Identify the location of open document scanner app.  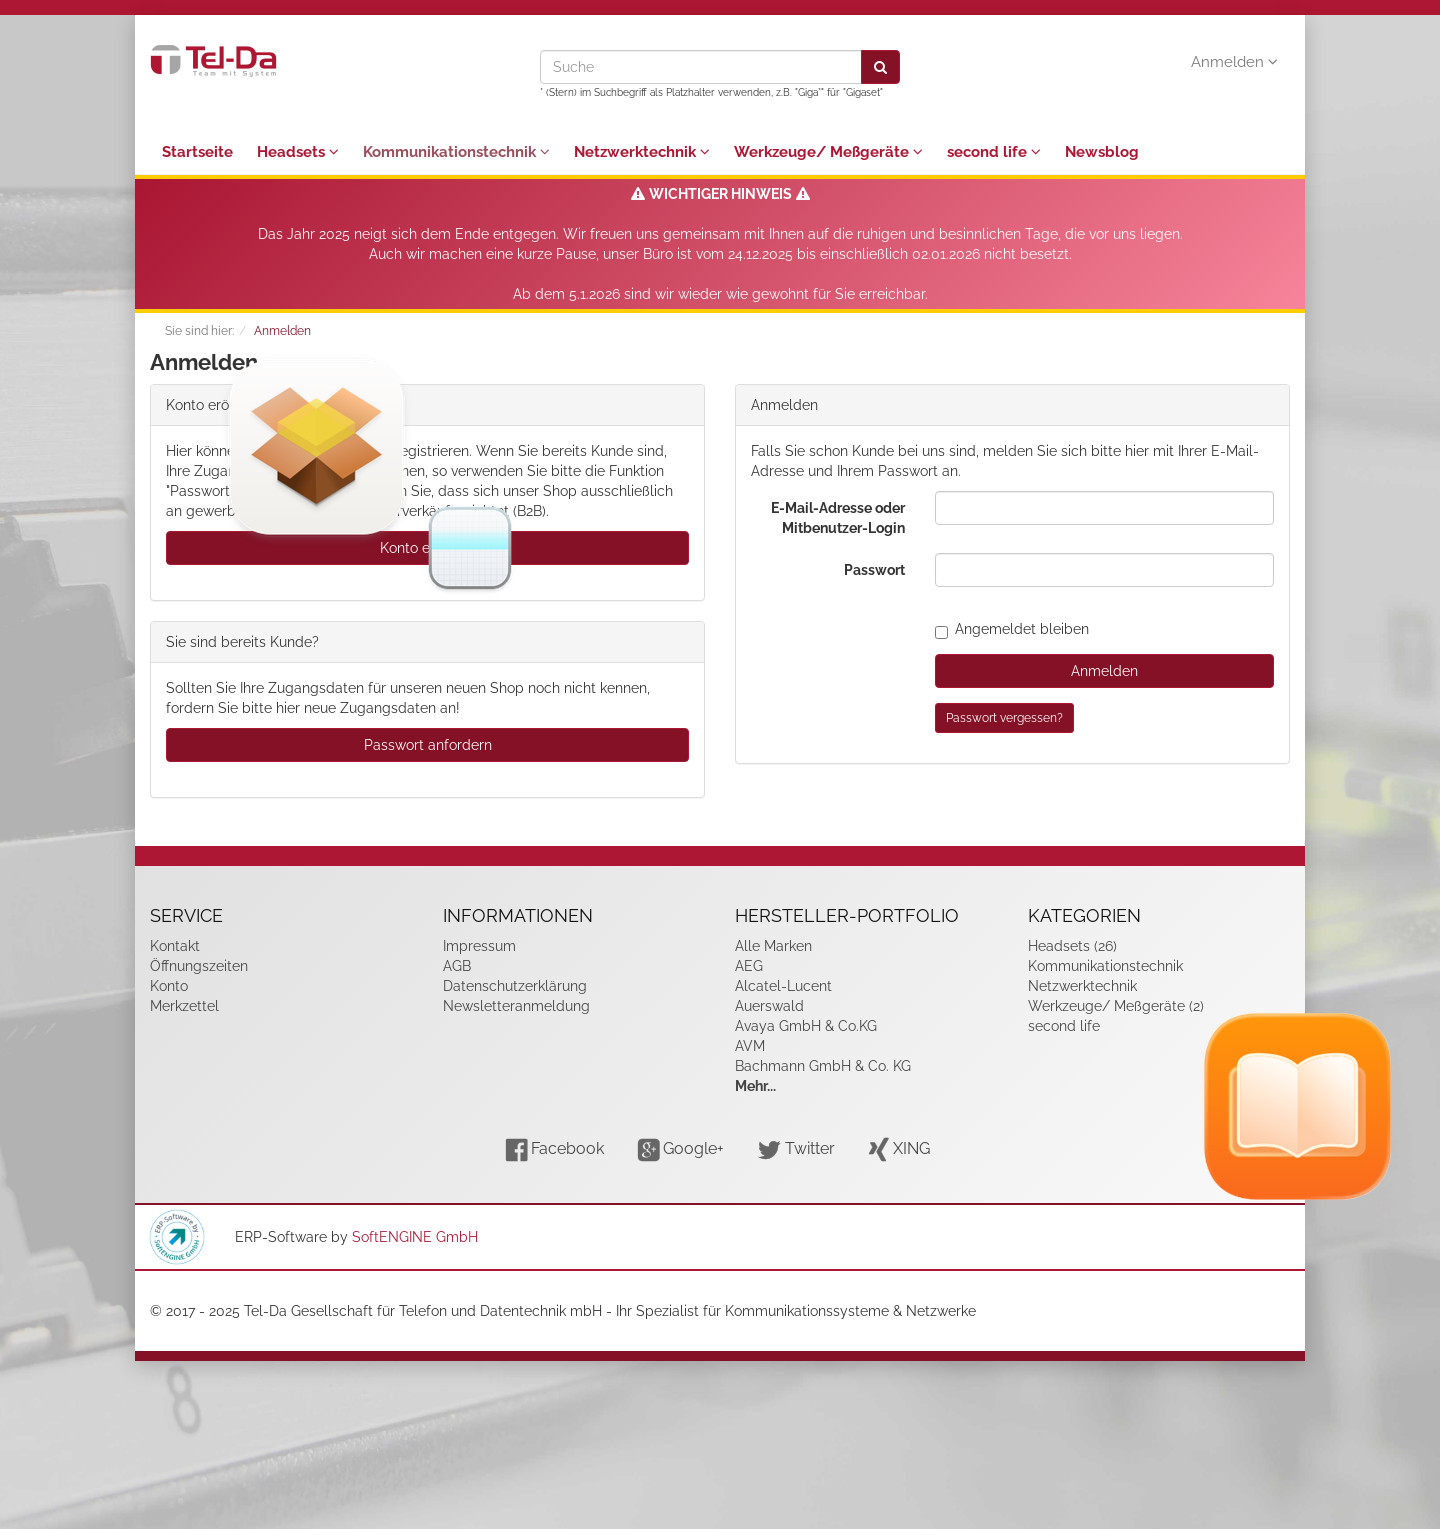
(470, 548).